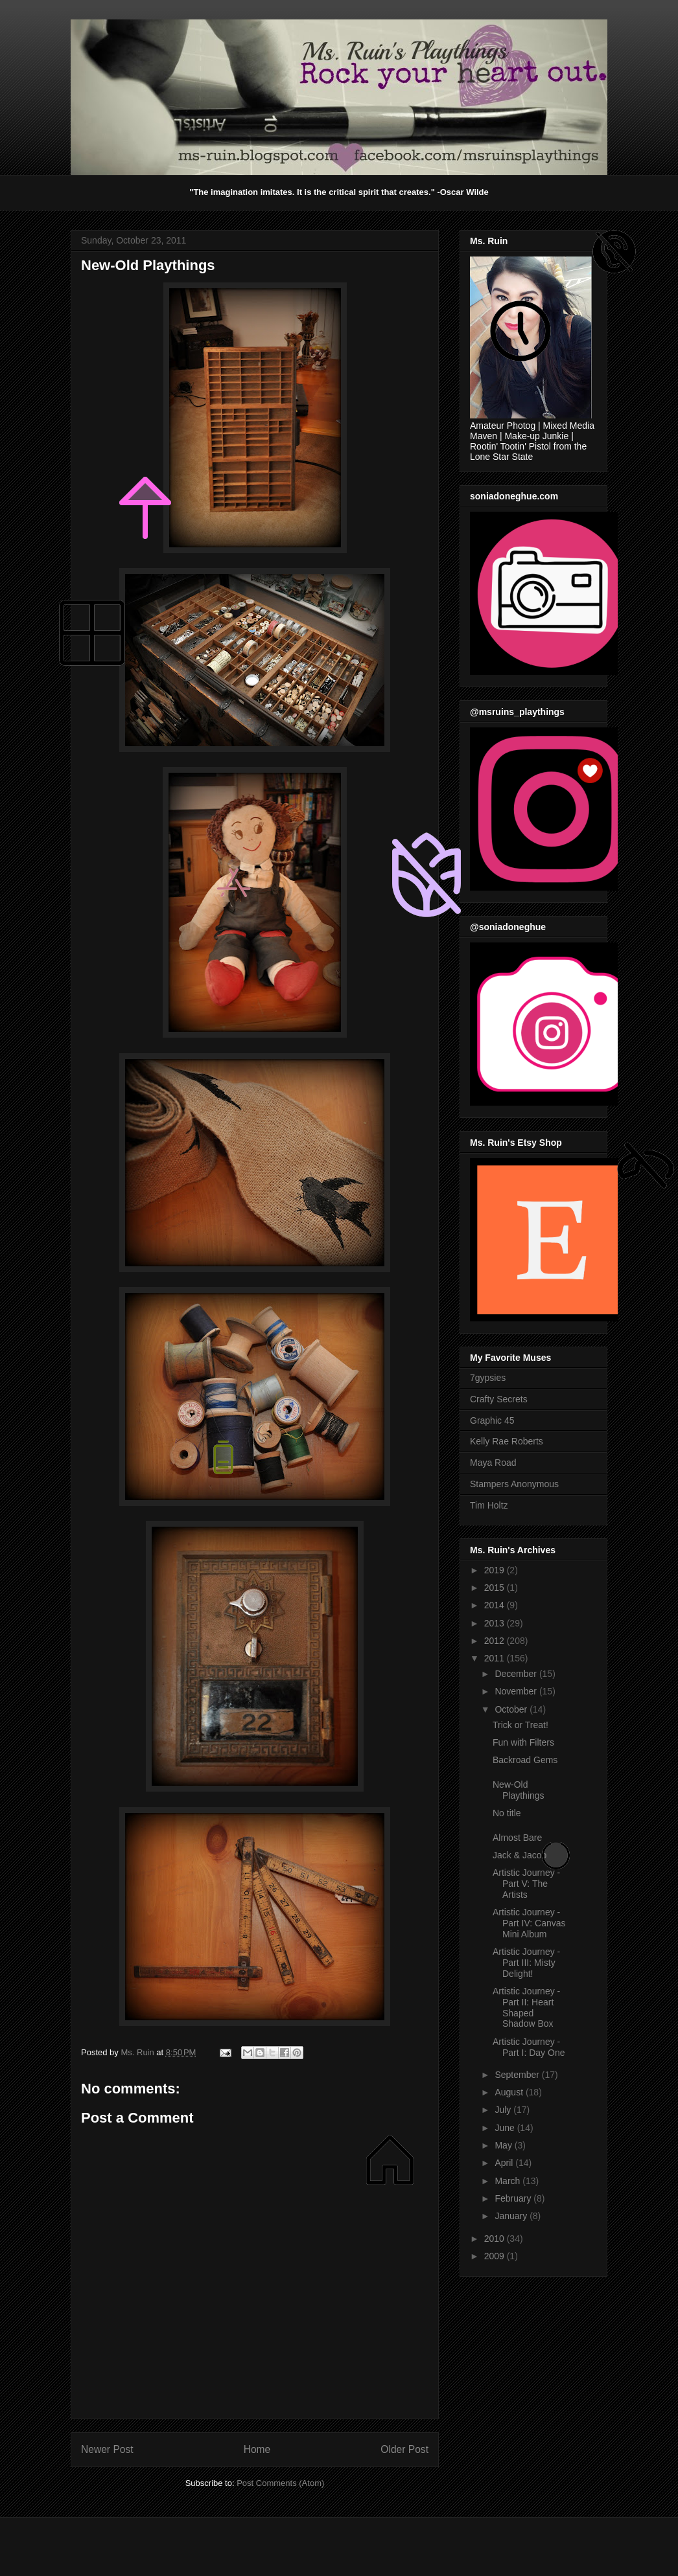  I want to click on scroll to top of page, so click(145, 508).